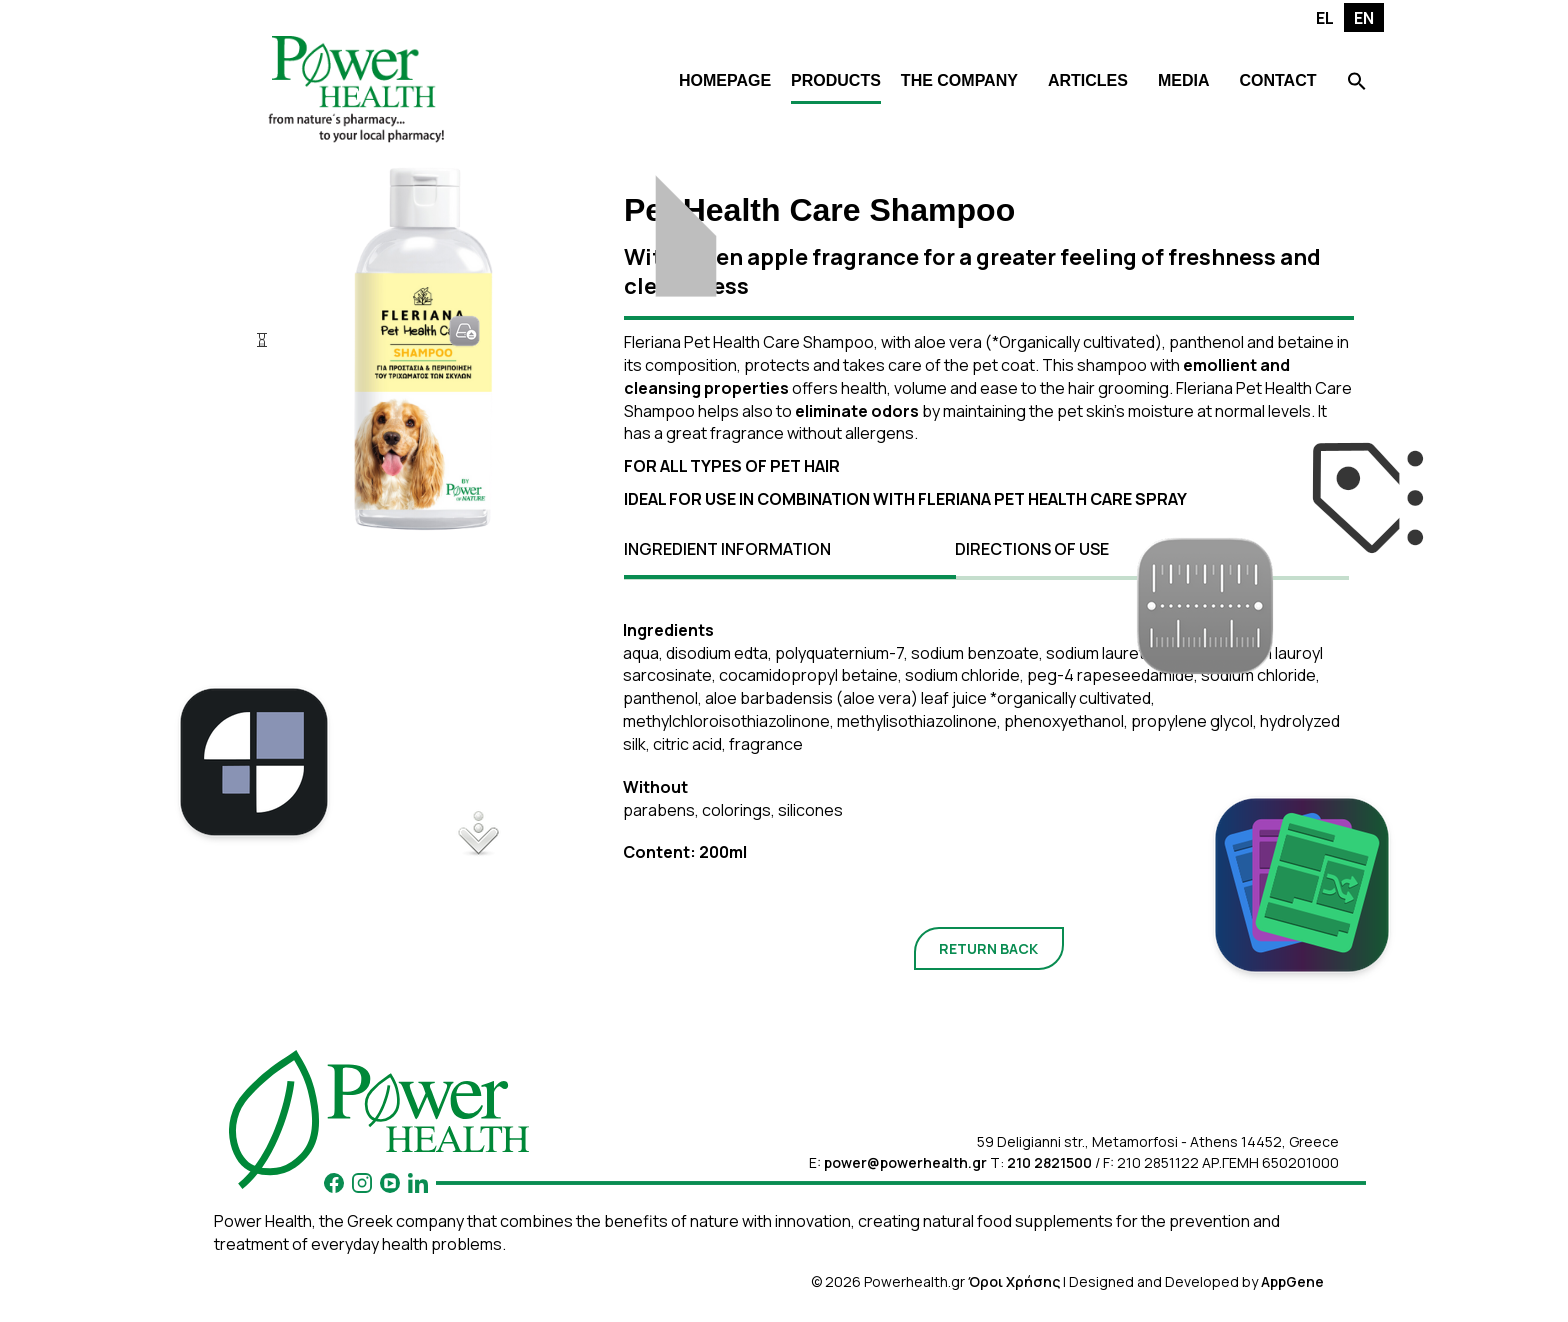  Describe the element at coordinates (254, 762) in the screenshot. I see `open shapez game app` at that location.